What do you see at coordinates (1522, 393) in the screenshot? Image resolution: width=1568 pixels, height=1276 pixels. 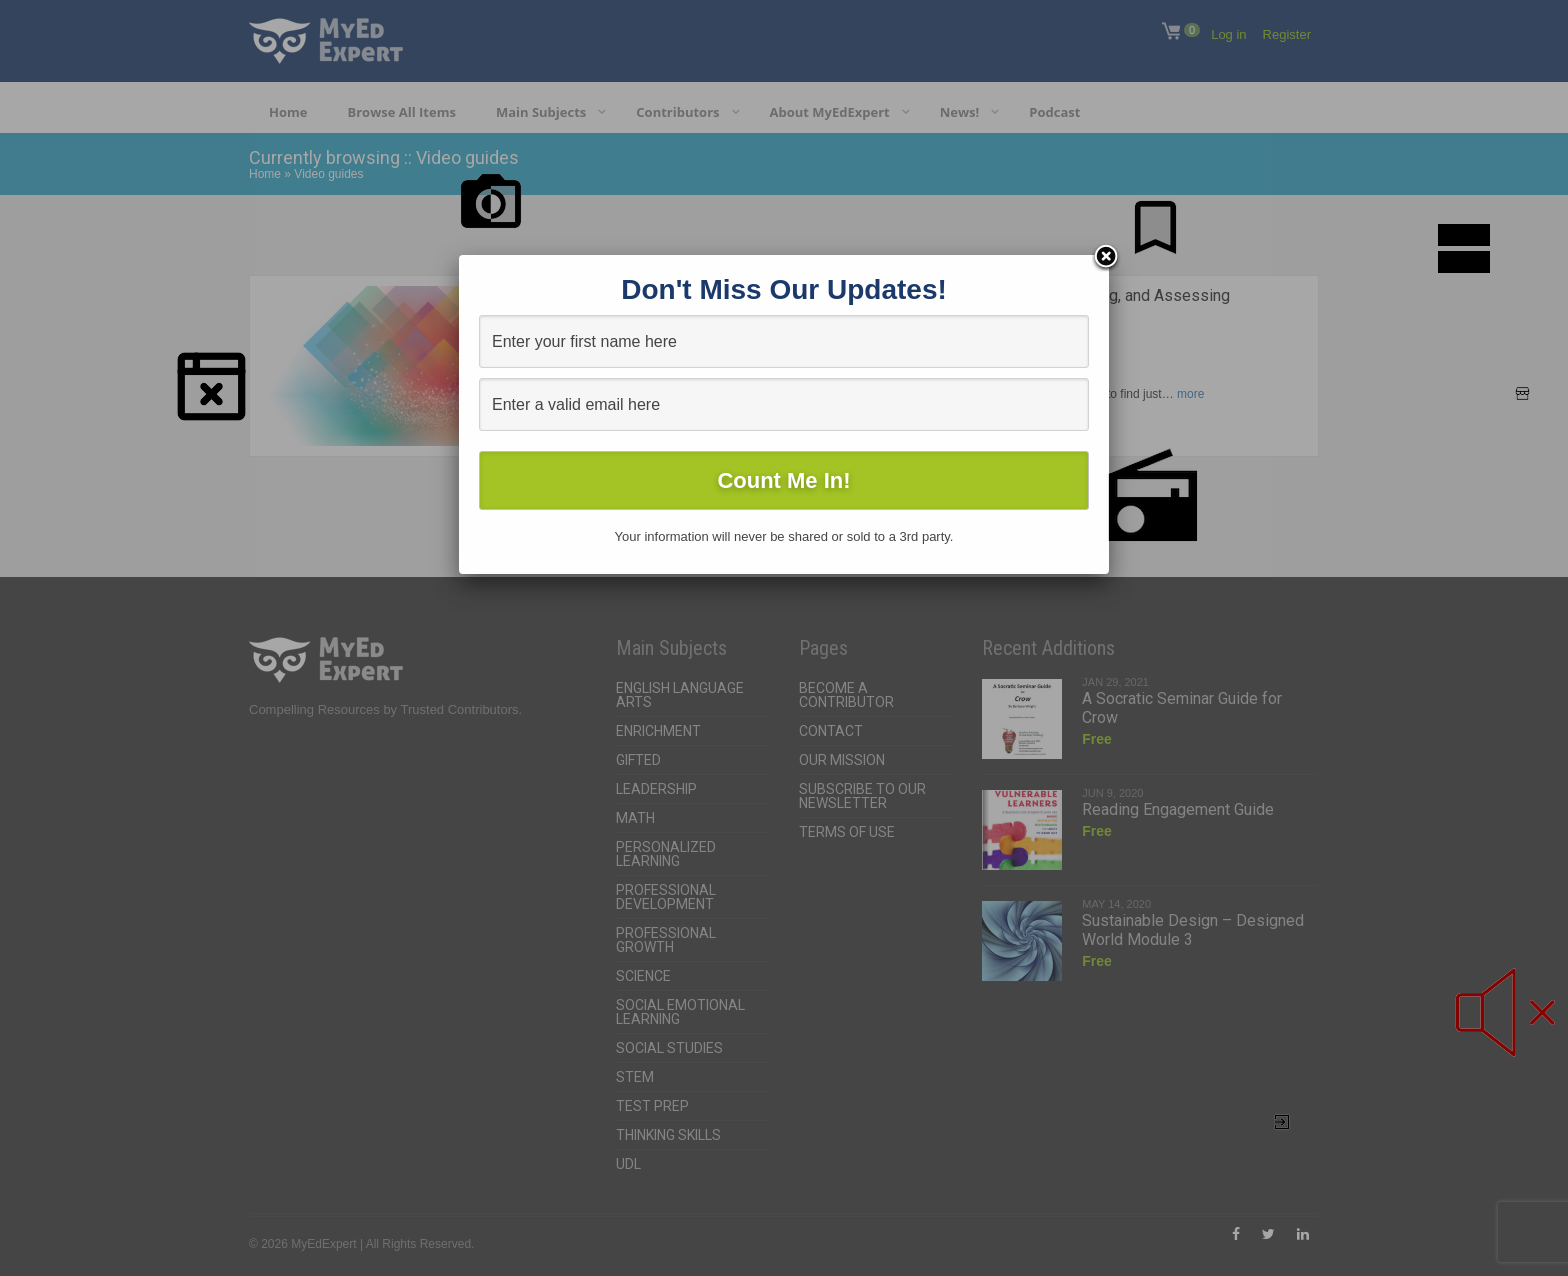 I see `access the online store or marketplace` at bounding box center [1522, 393].